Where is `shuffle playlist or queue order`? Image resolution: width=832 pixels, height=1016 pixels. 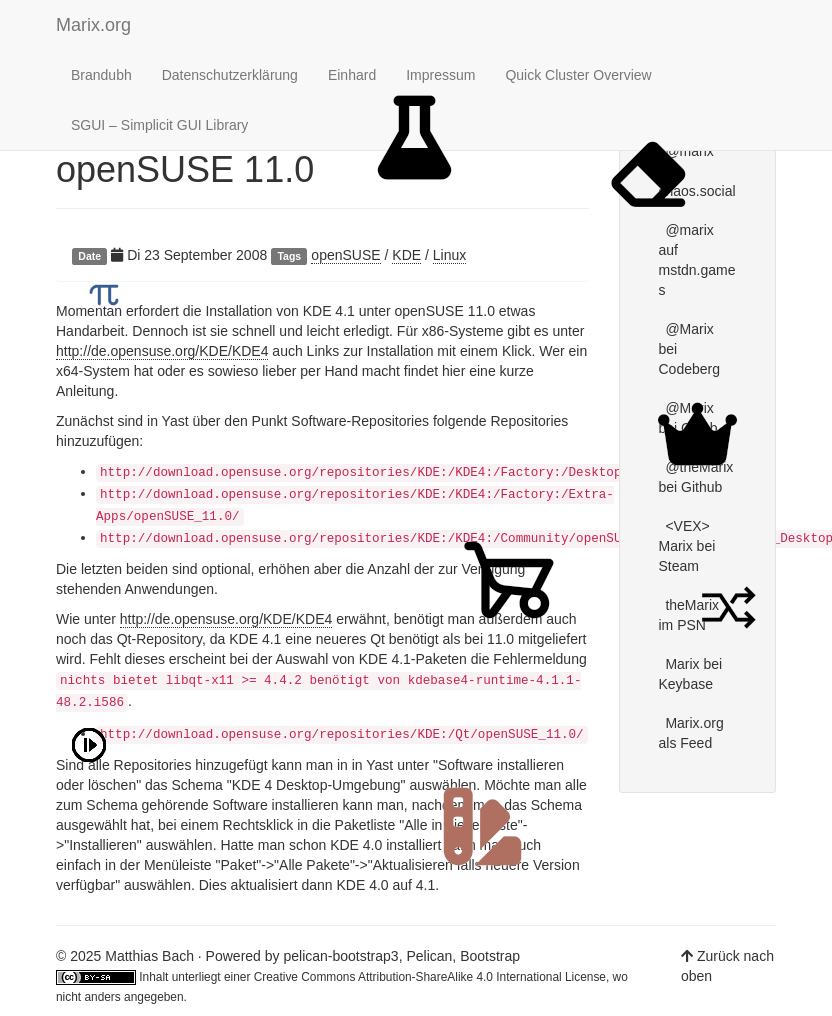 shuffle playlist or queue order is located at coordinates (728, 607).